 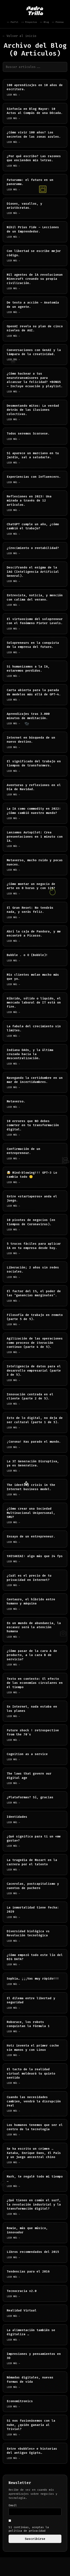 I want to click on insert a winking emoji or emoticon, so click(x=3, y=2184).